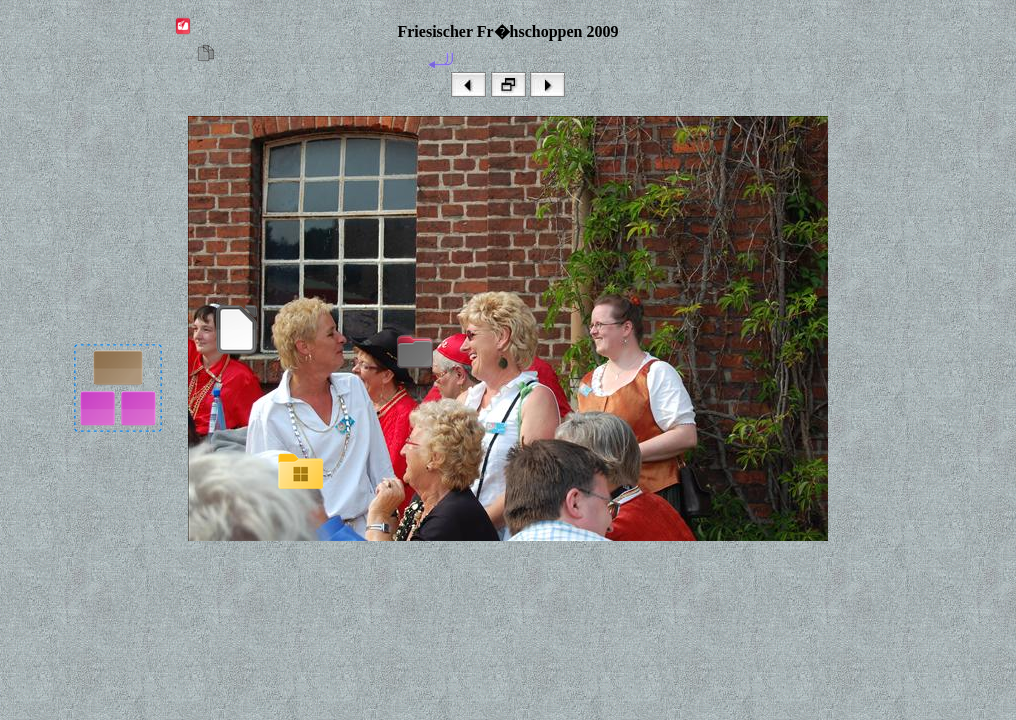 The width and height of the screenshot is (1016, 720). I want to click on open libreoffice start center, so click(236, 329).